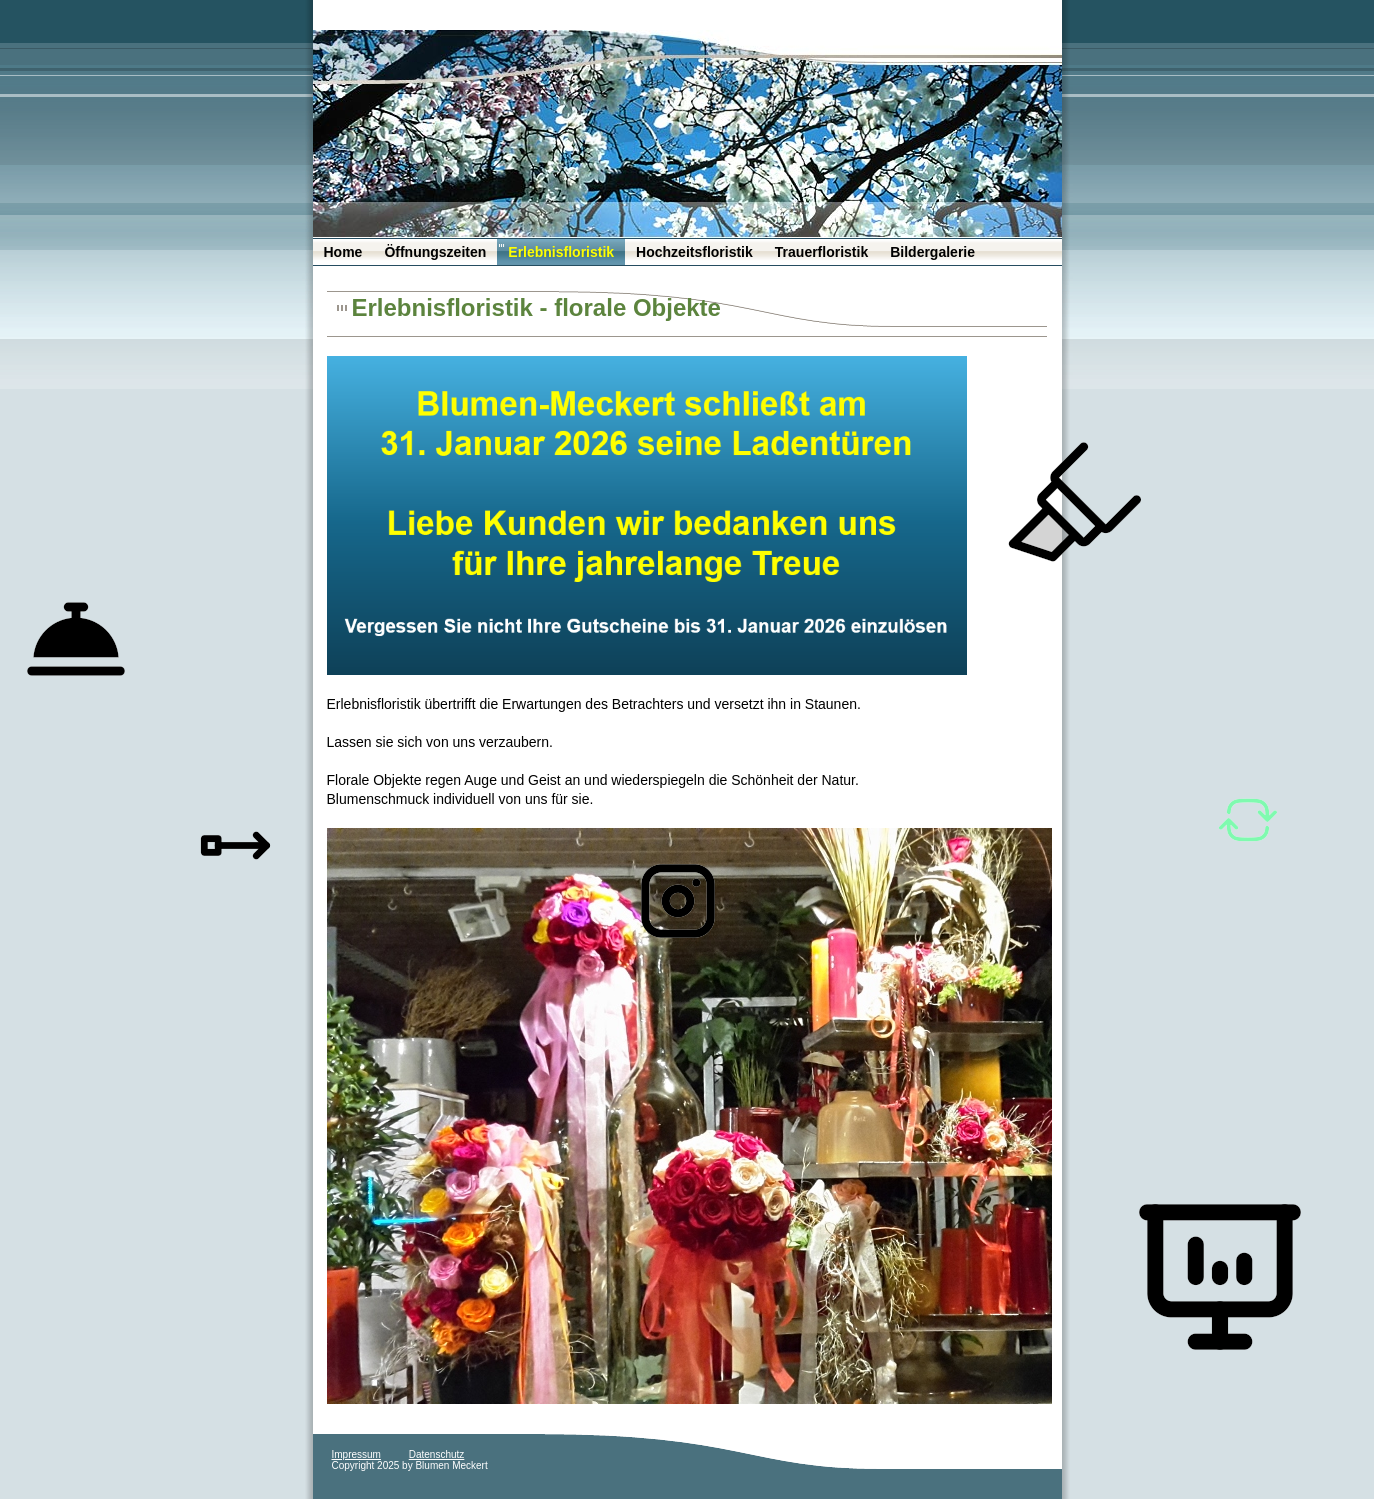  Describe the element at coordinates (76, 639) in the screenshot. I see `request assistance or customer service` at that location.